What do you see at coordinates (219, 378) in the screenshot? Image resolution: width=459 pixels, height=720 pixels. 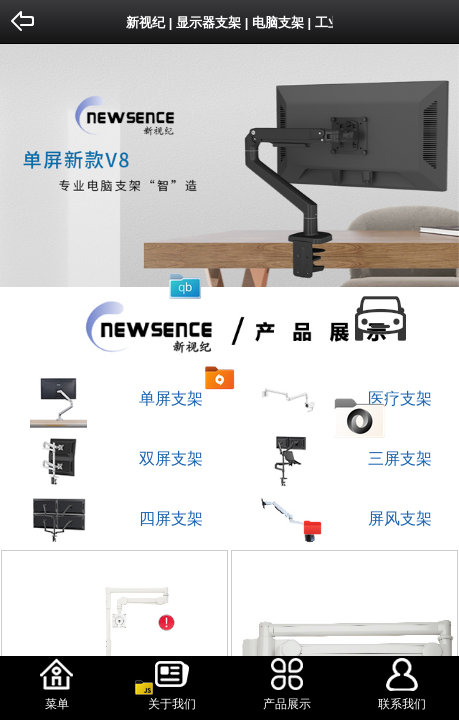 I see `open Origin game library folder` at bounding box center [219, 378].